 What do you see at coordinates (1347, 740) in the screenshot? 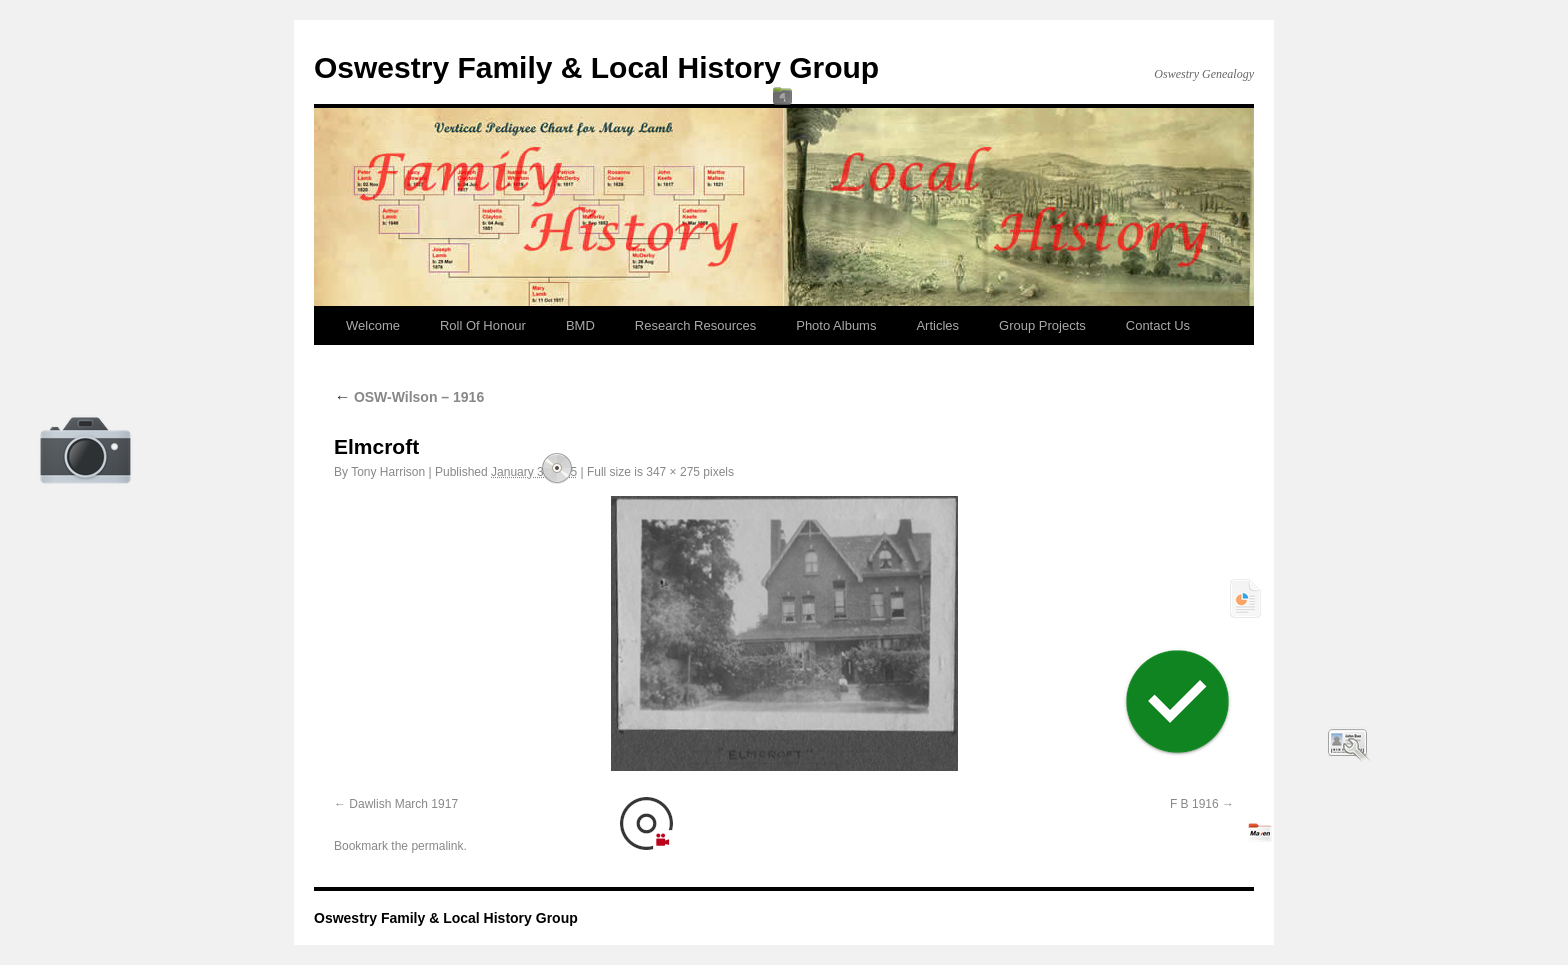
I see `access user account settings` at bounding box center [1347, 740].